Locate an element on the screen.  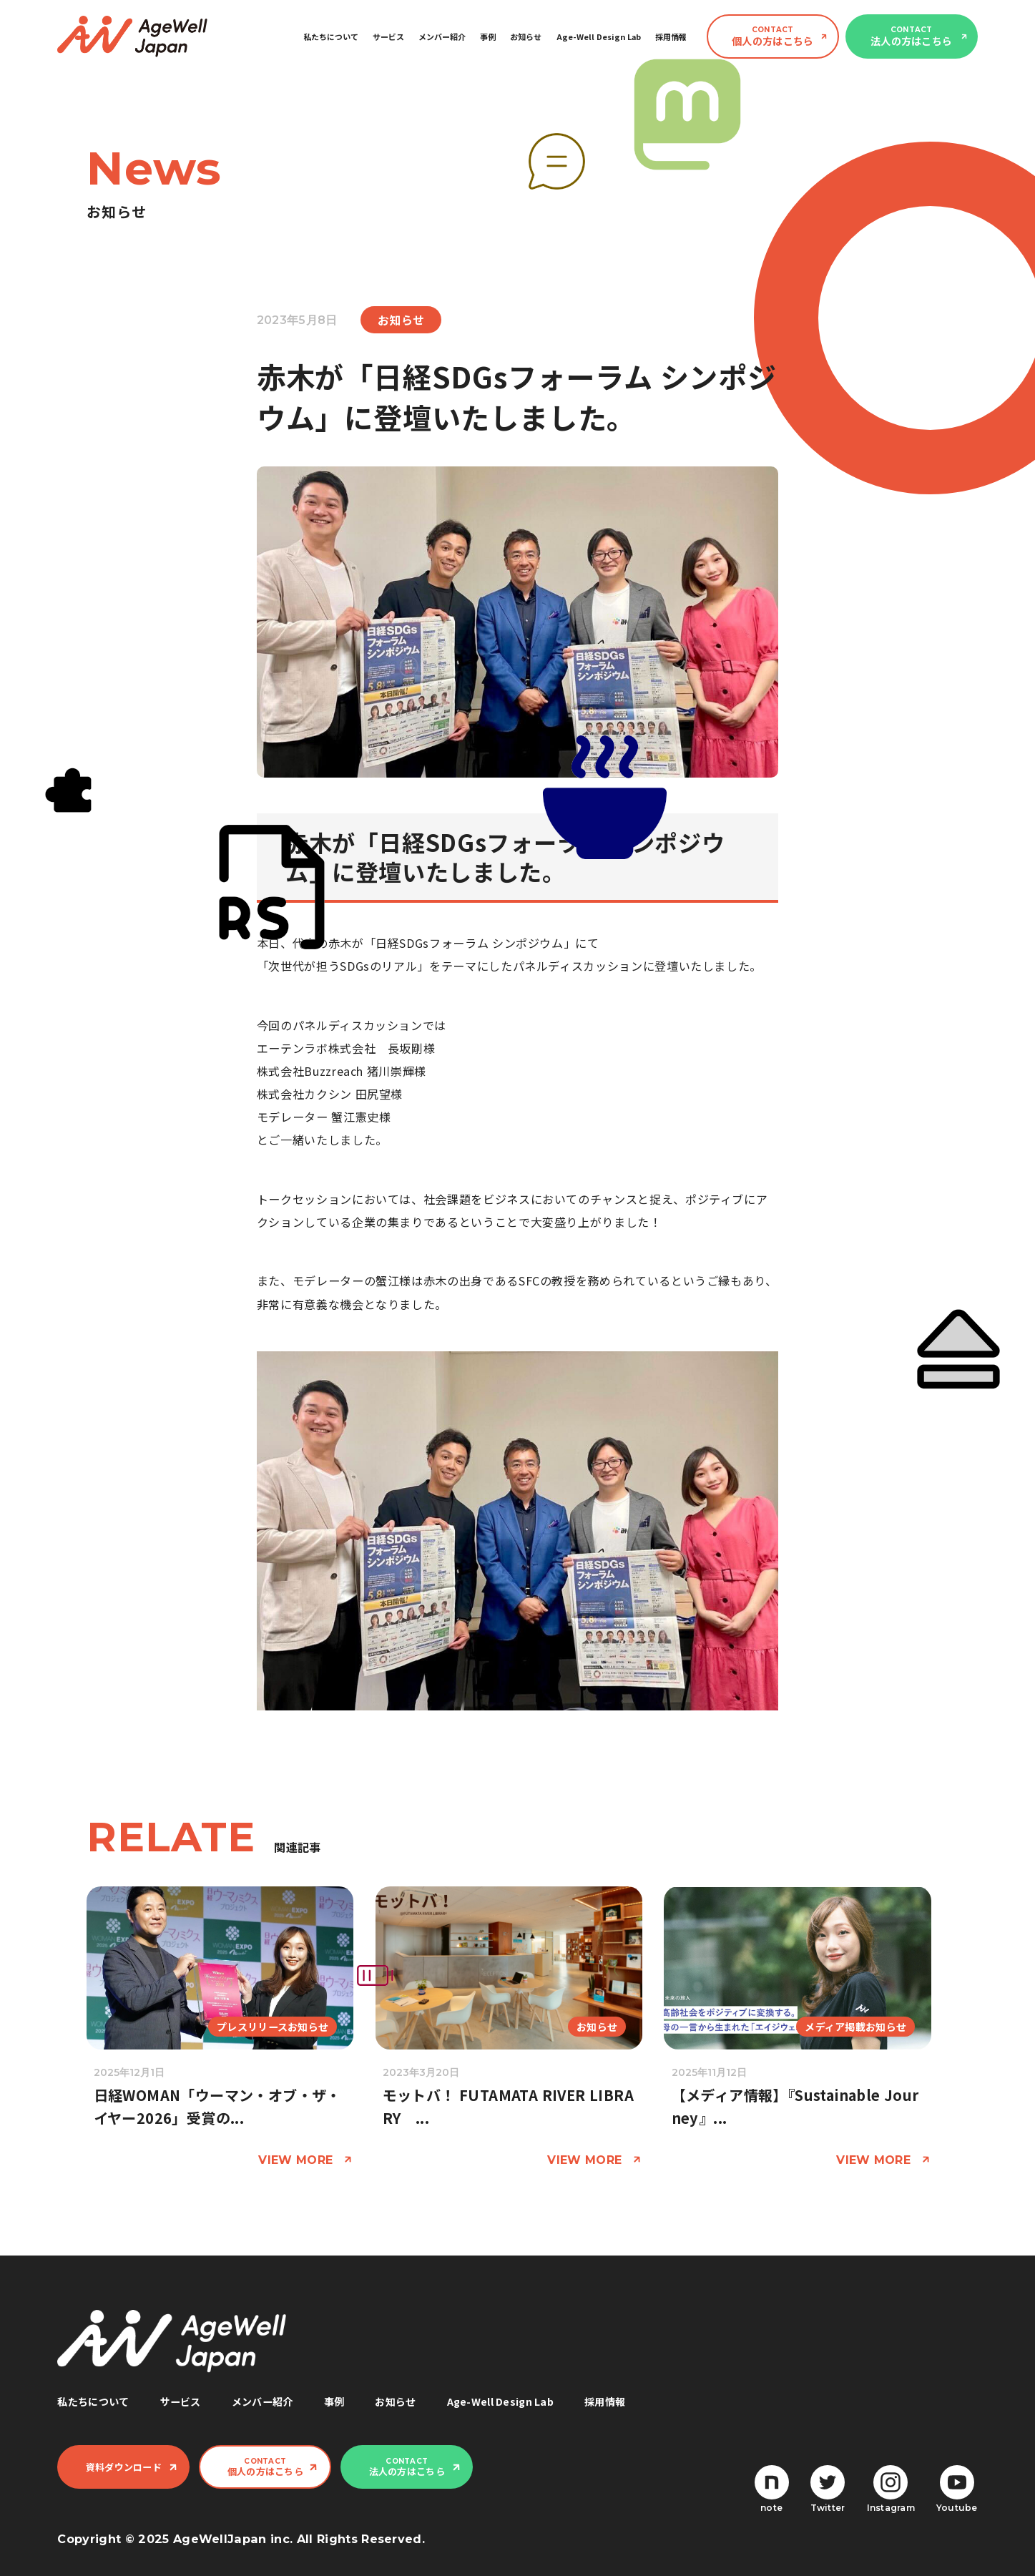
access plugins or extensions is located at coordinates (71, 792).